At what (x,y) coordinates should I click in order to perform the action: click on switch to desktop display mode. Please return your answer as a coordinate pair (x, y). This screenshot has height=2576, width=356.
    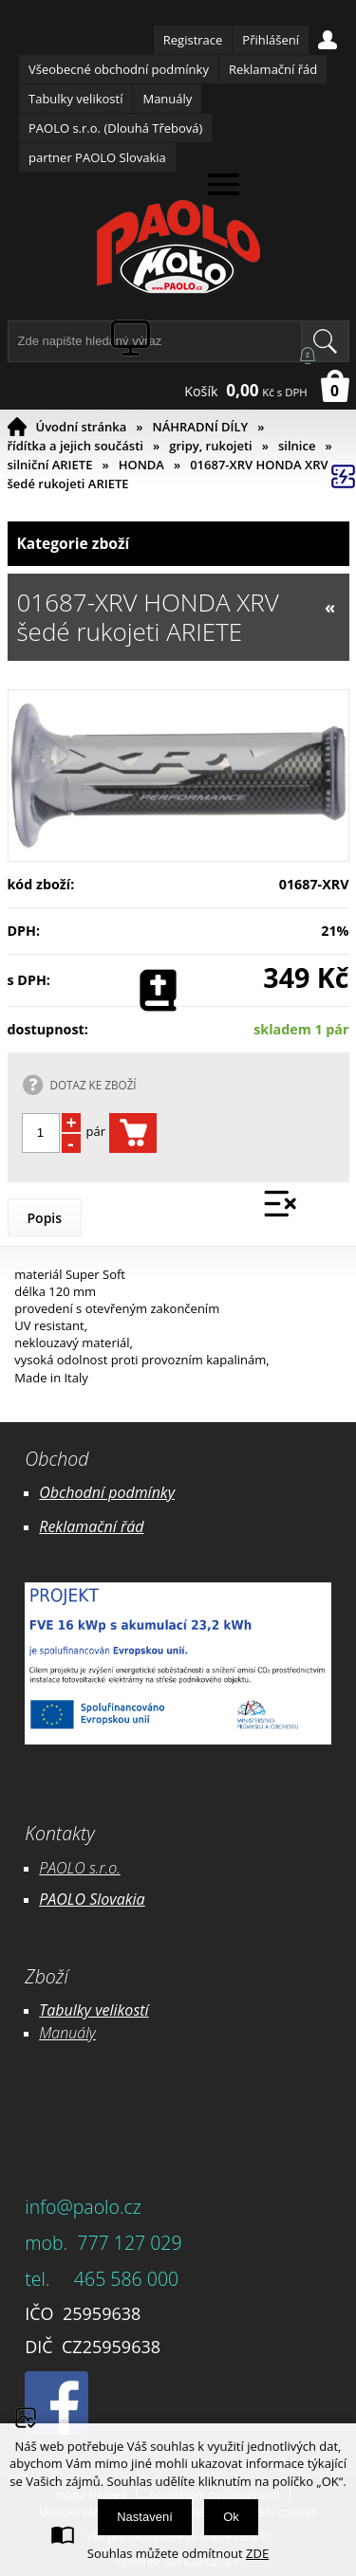
    Looking at the image, I should click on (130, 338).